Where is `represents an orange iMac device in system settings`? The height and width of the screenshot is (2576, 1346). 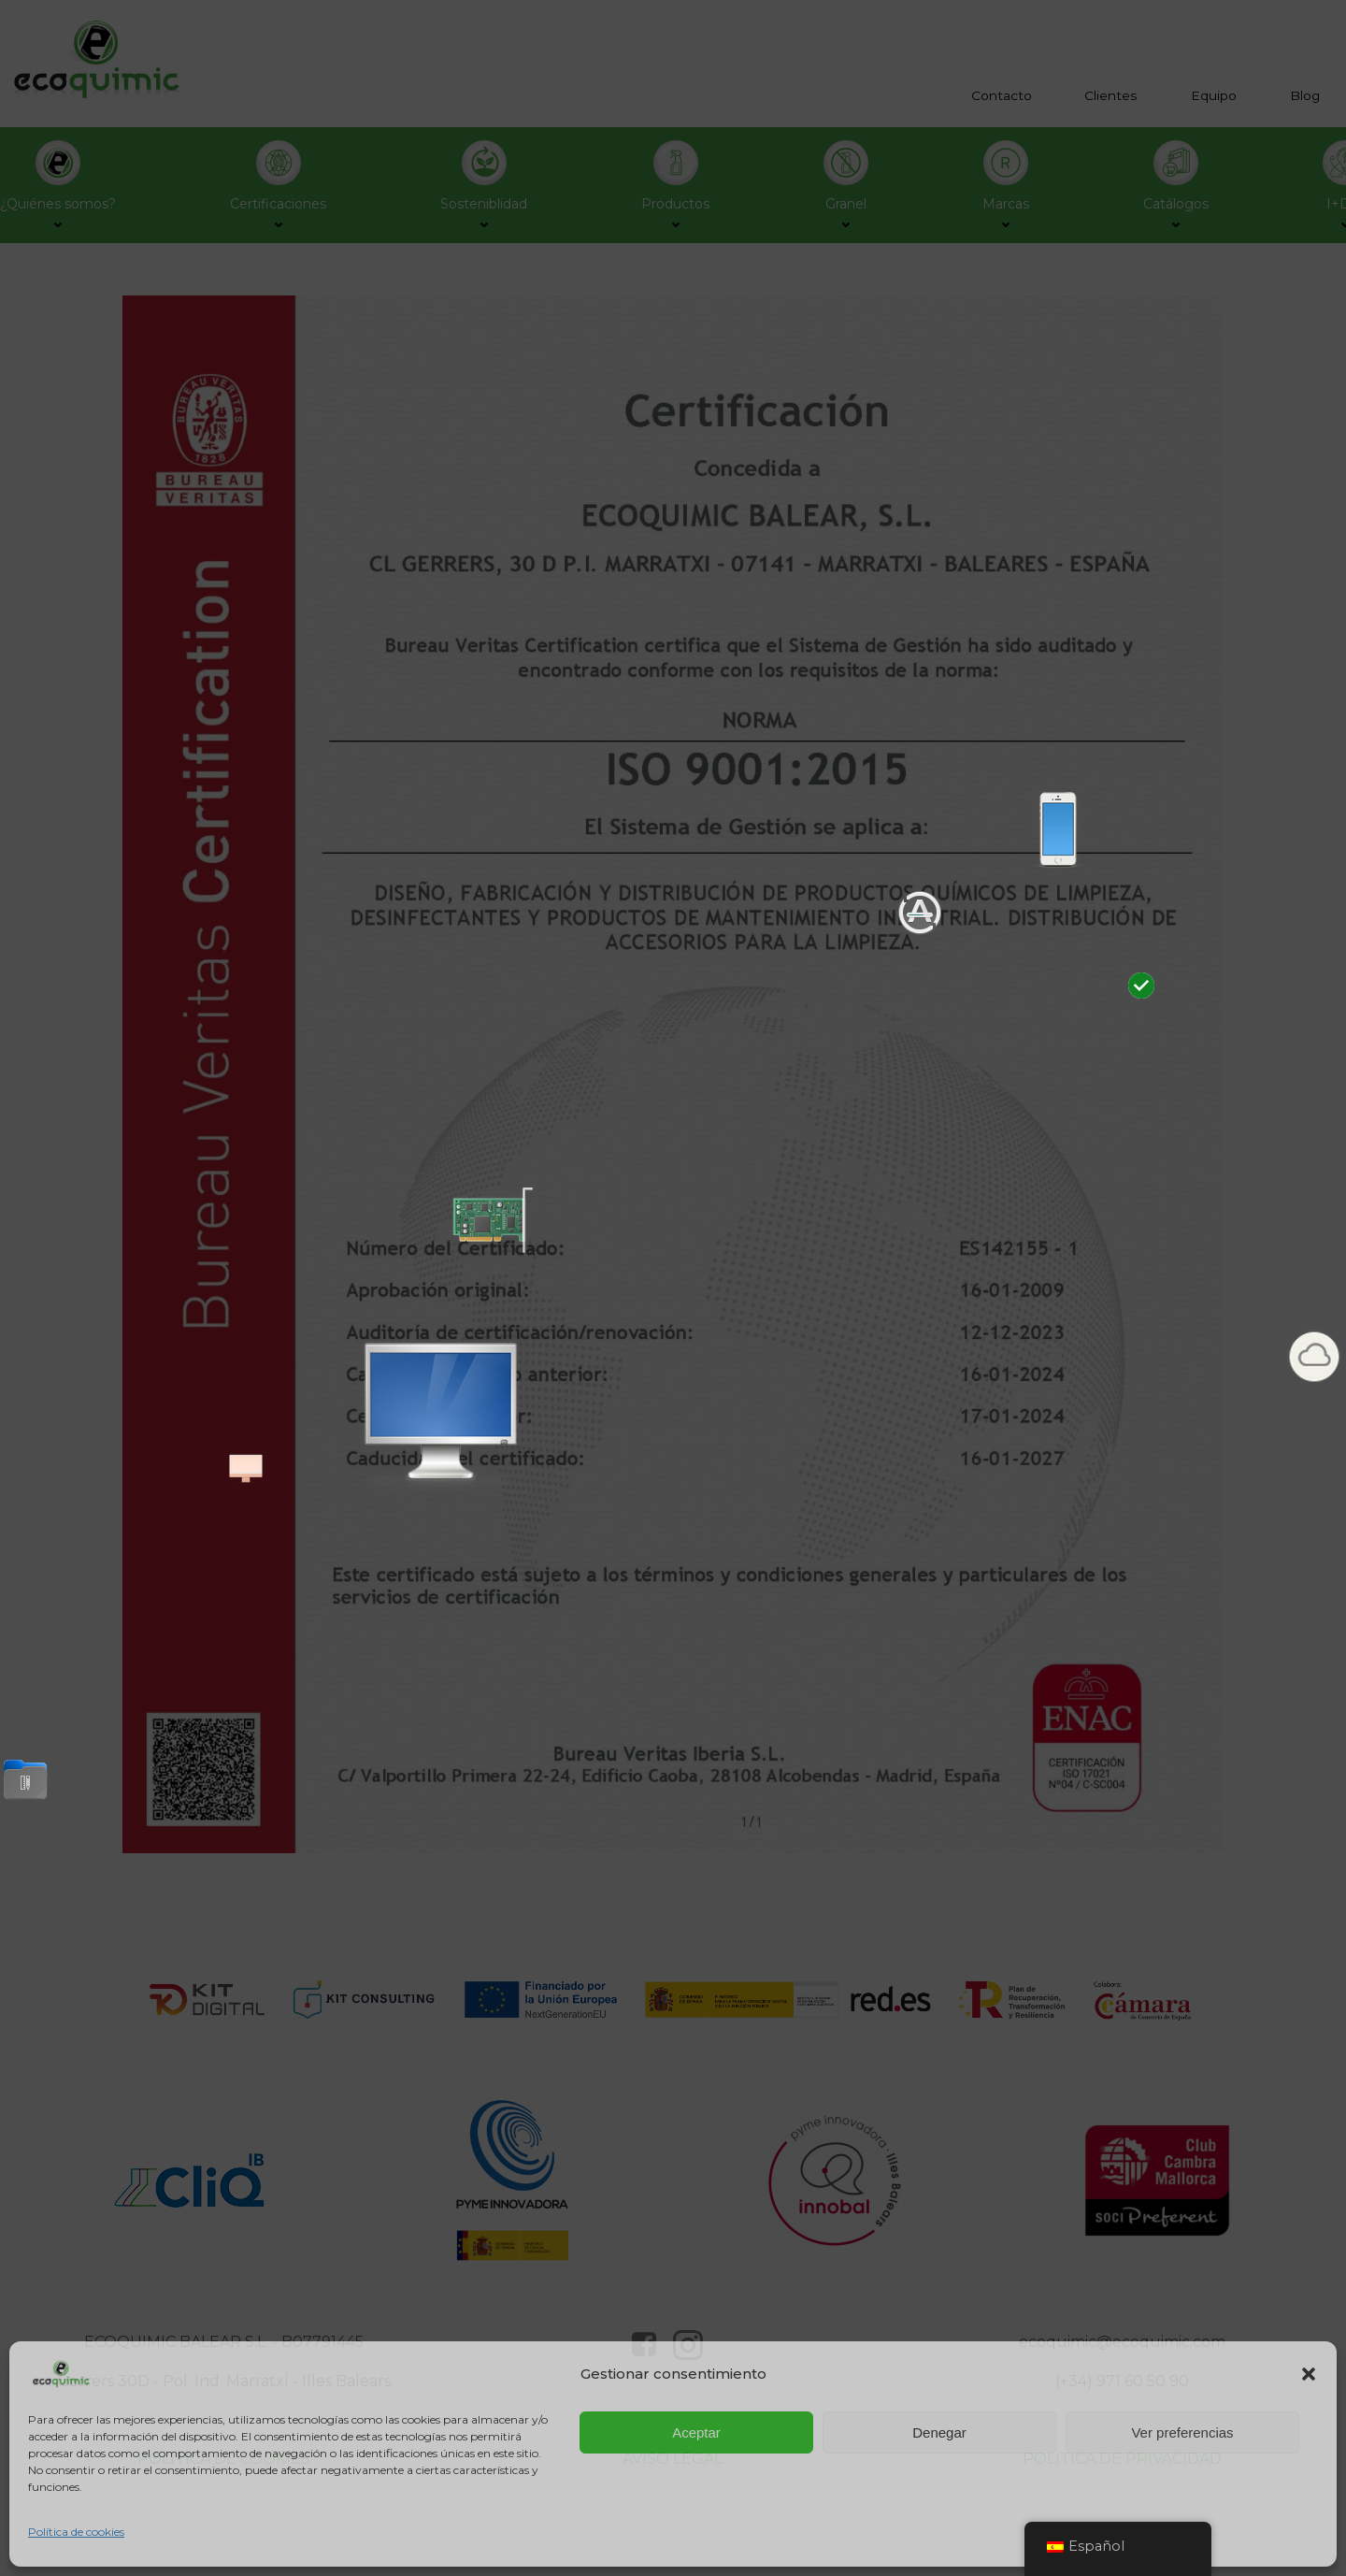 represents an orange iMac device in system settings is located at coordinates (246, 1468).